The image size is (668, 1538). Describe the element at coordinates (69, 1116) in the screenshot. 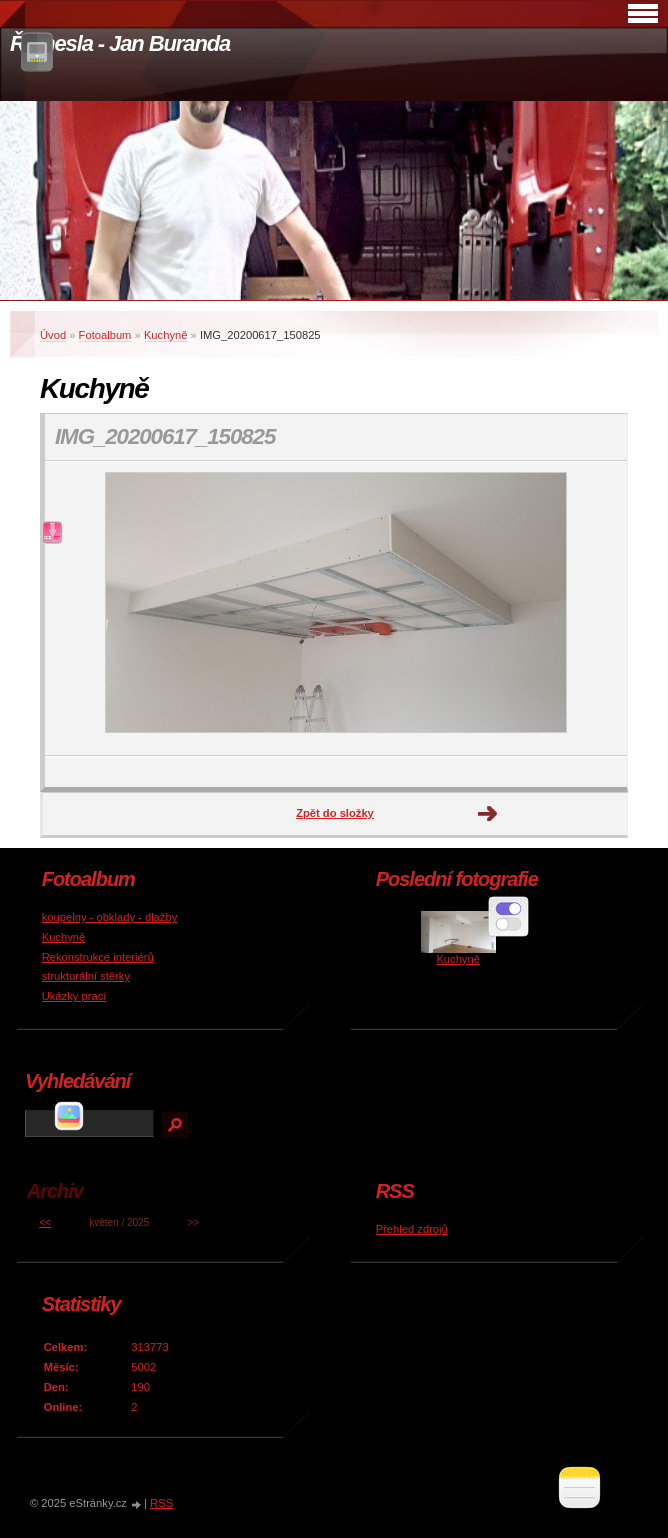

I see `open imagefan reloaded photo viewer app` at that location.